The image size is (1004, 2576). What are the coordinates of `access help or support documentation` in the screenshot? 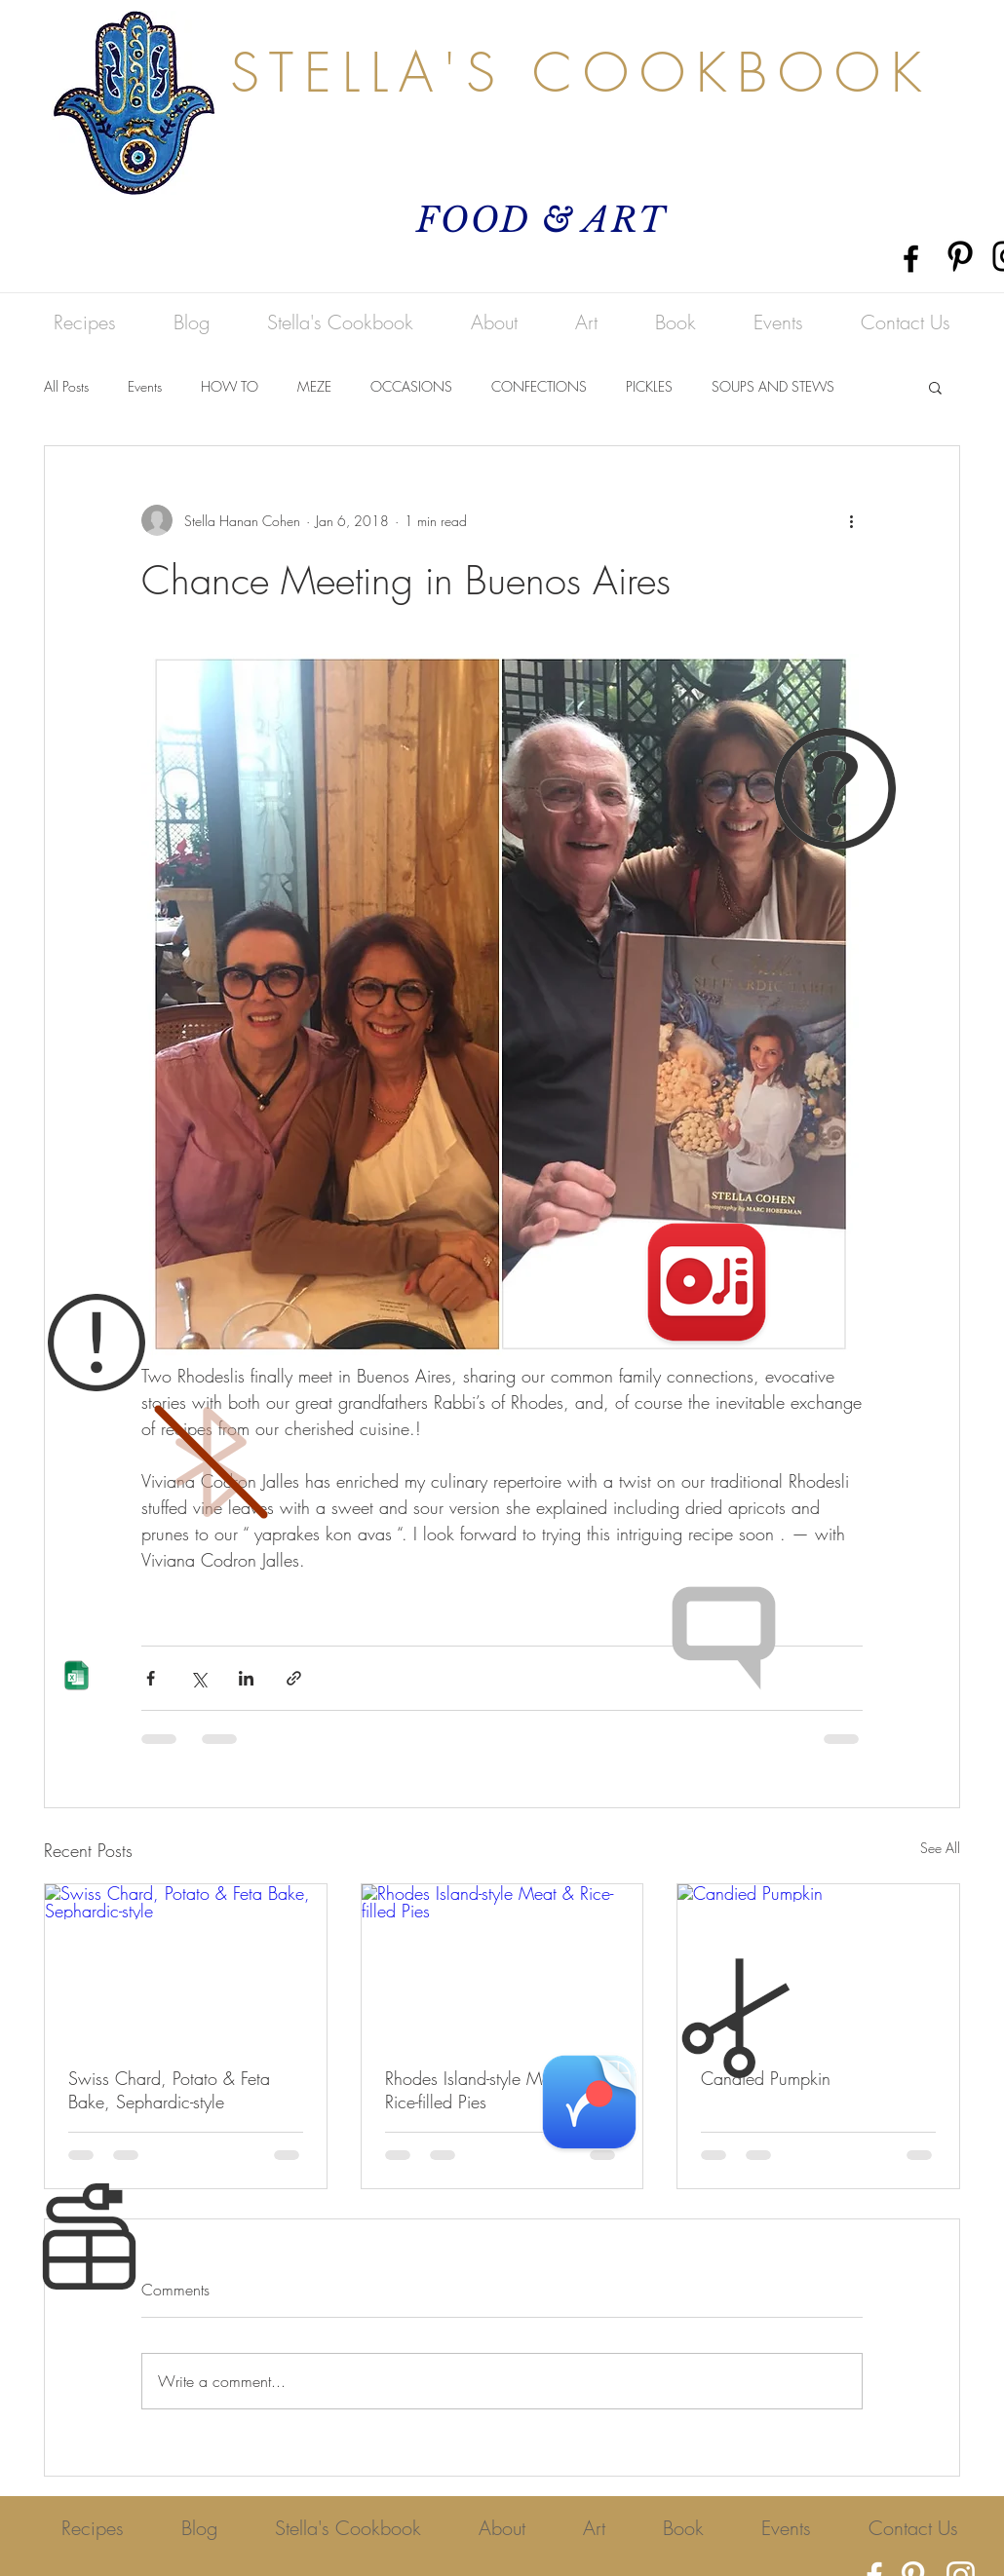 It's located at (834, 788).